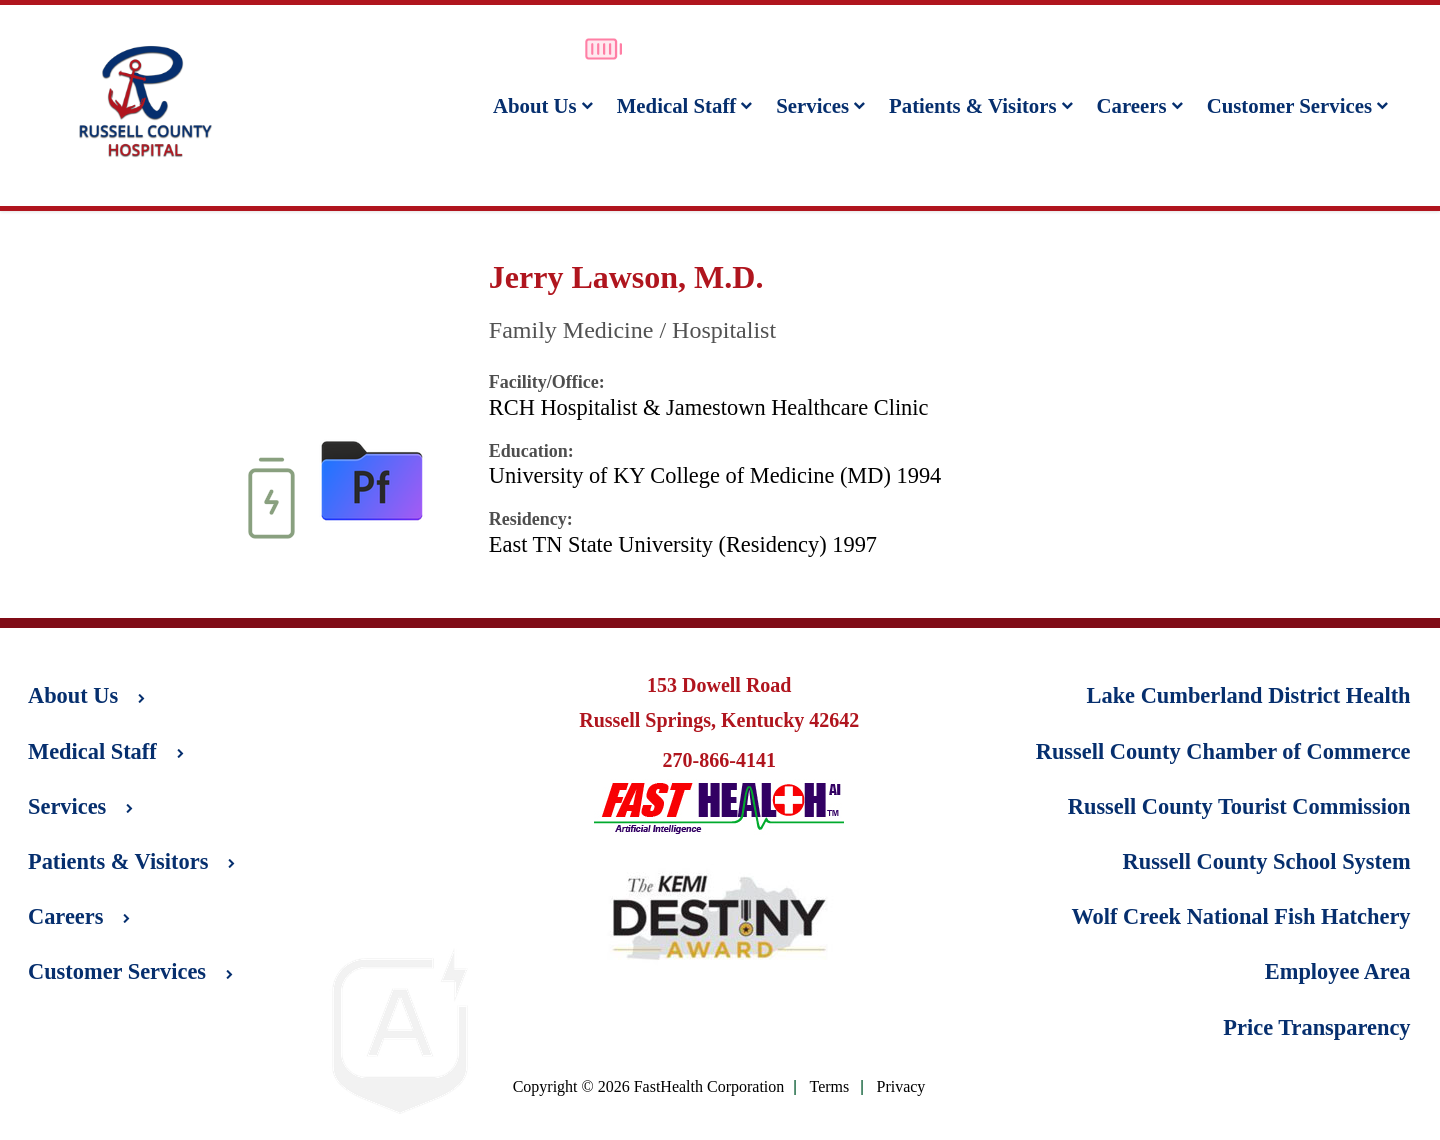 This screenshot has height=1140, width=1440. What do you see at coordinates (400, 1031) in the screenshot?
I see `keyboard battery status indicator` at bounding box center [400, 1031].